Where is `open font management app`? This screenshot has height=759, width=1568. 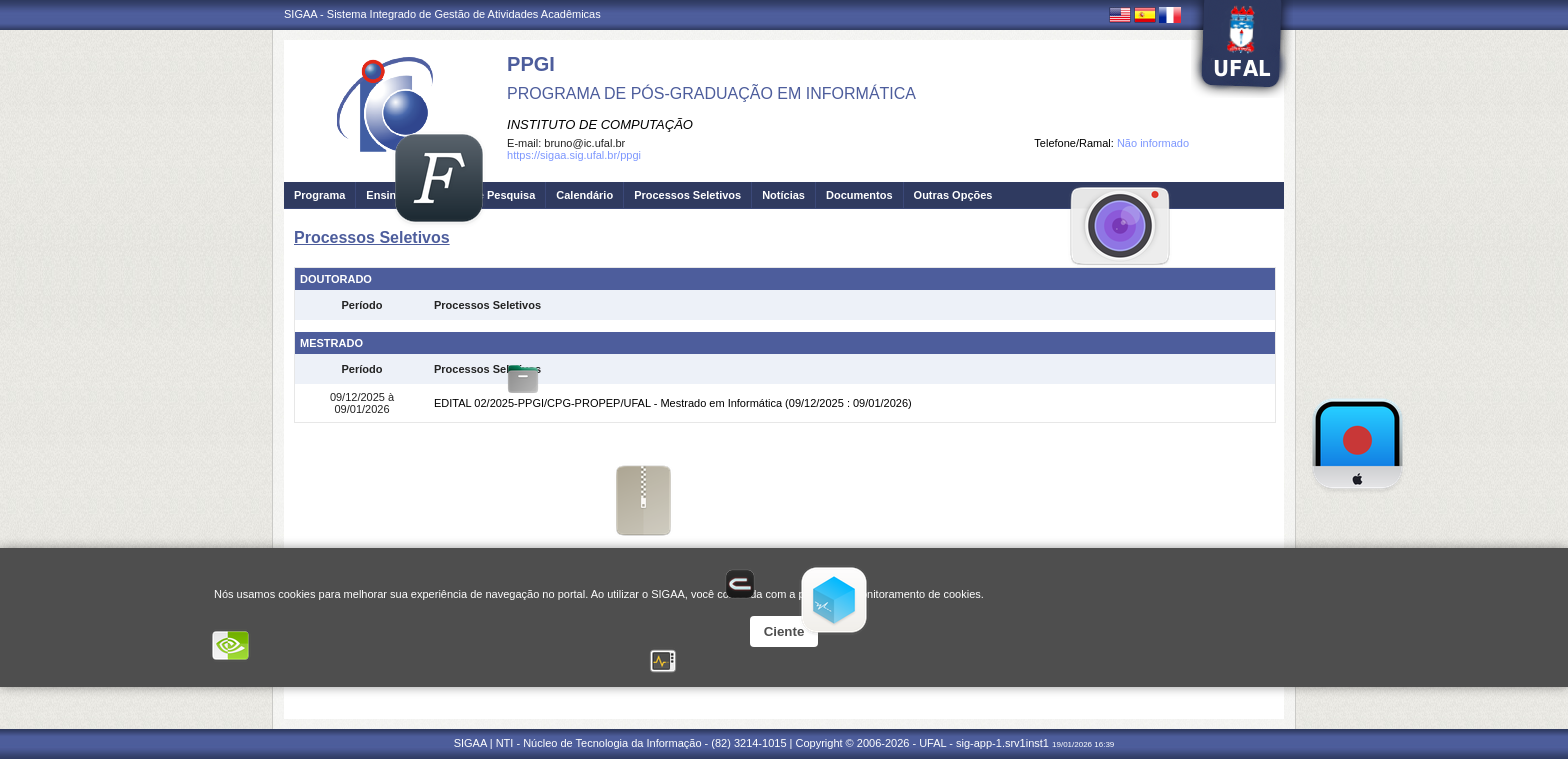 open font management app is located at coordinates (439, 178).